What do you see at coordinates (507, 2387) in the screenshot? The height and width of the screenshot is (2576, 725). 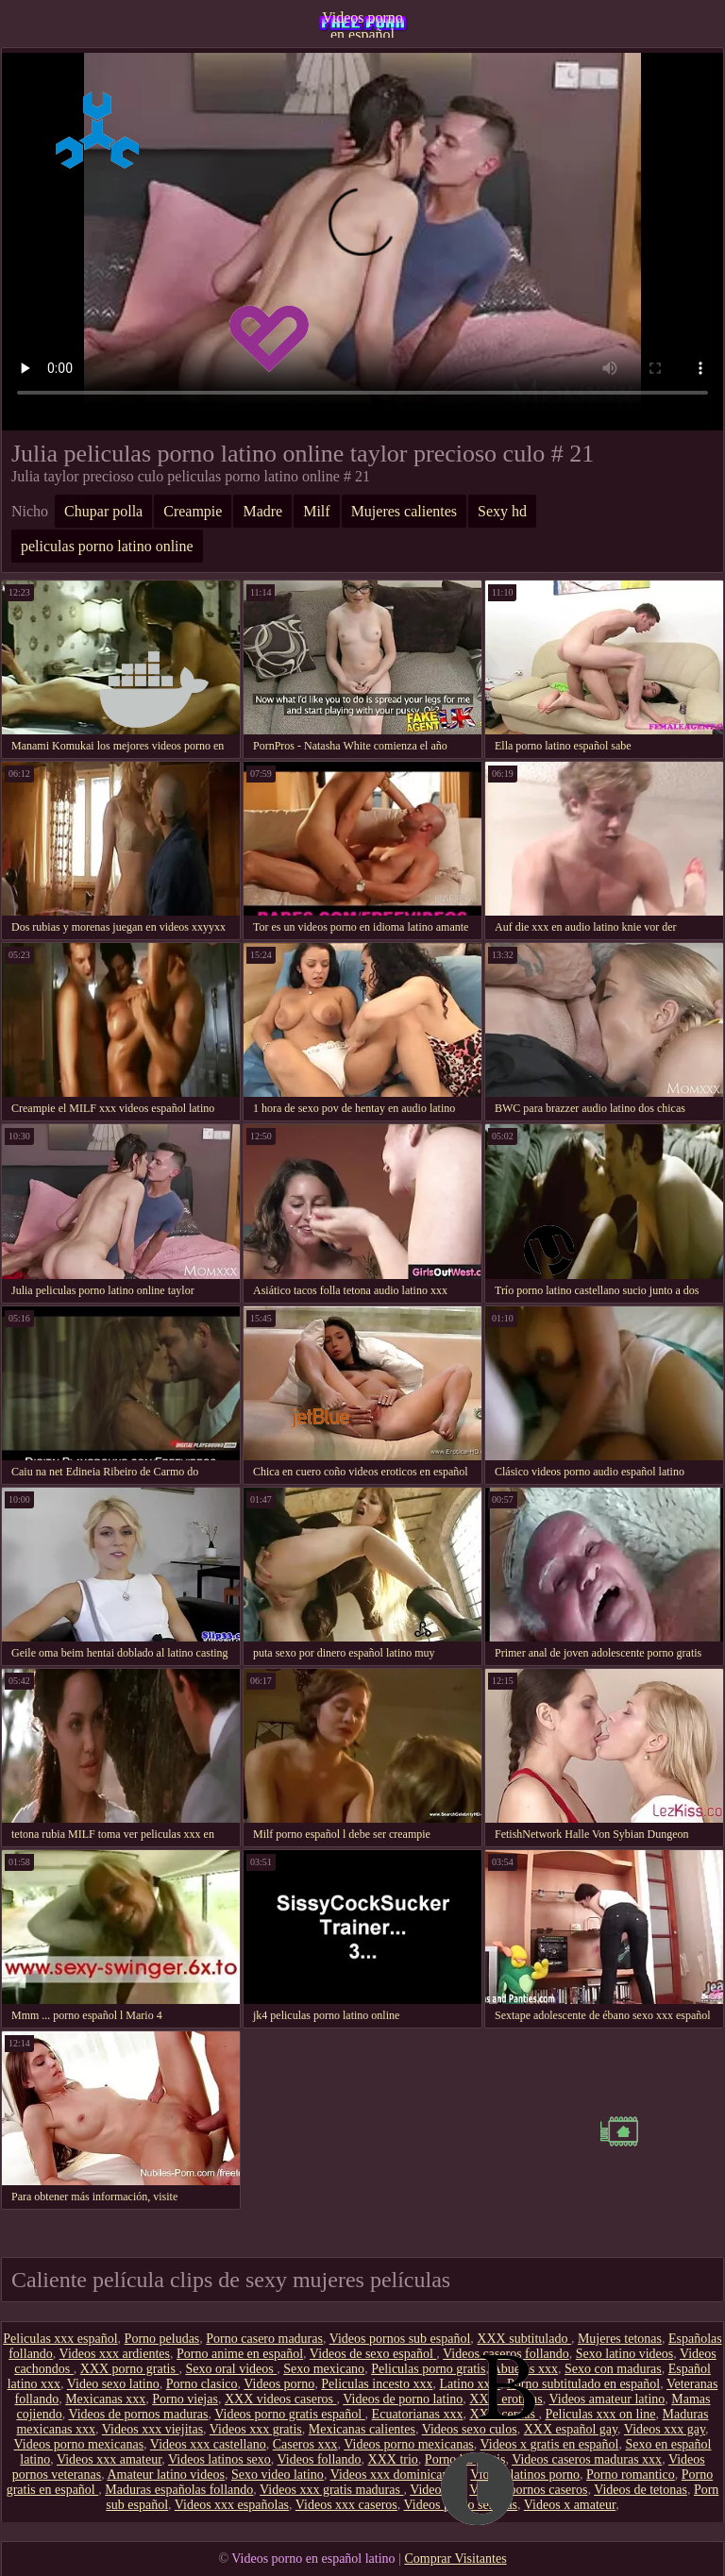 I see `bookalope logo - ebook conversion and publishing platform` at bounding box center [507, 2387].